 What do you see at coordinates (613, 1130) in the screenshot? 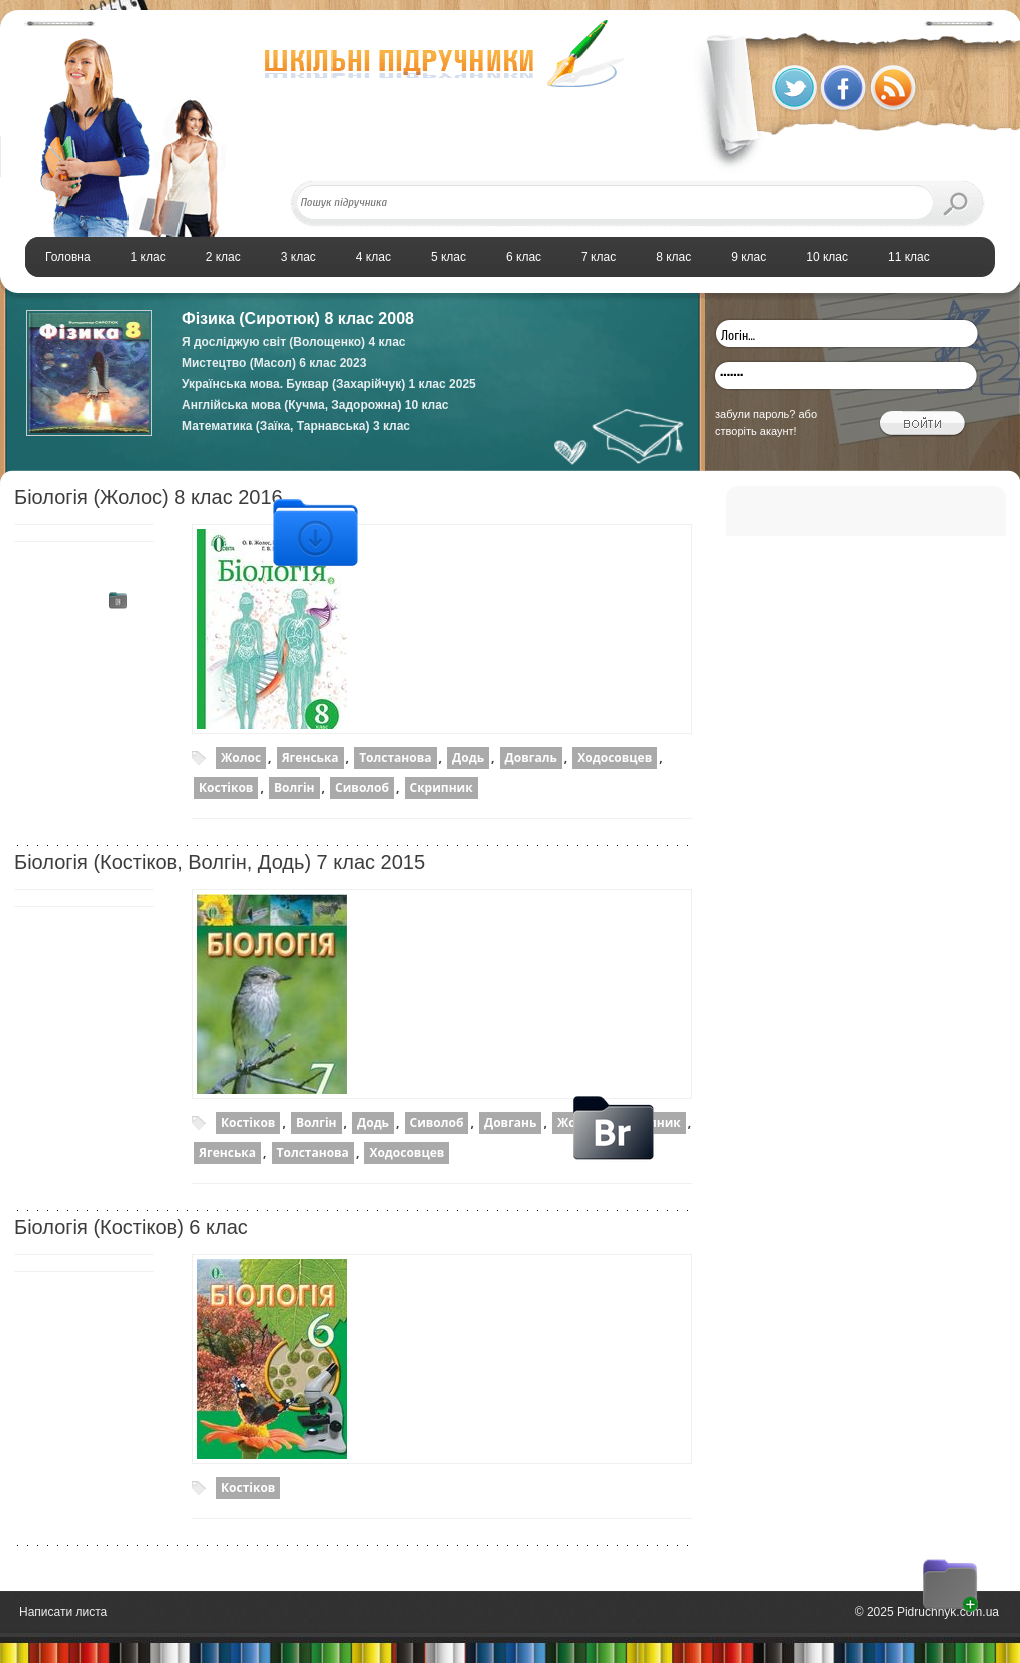
I see `folder containing Adobe Bridge files` at bounding box center [613, 1130].